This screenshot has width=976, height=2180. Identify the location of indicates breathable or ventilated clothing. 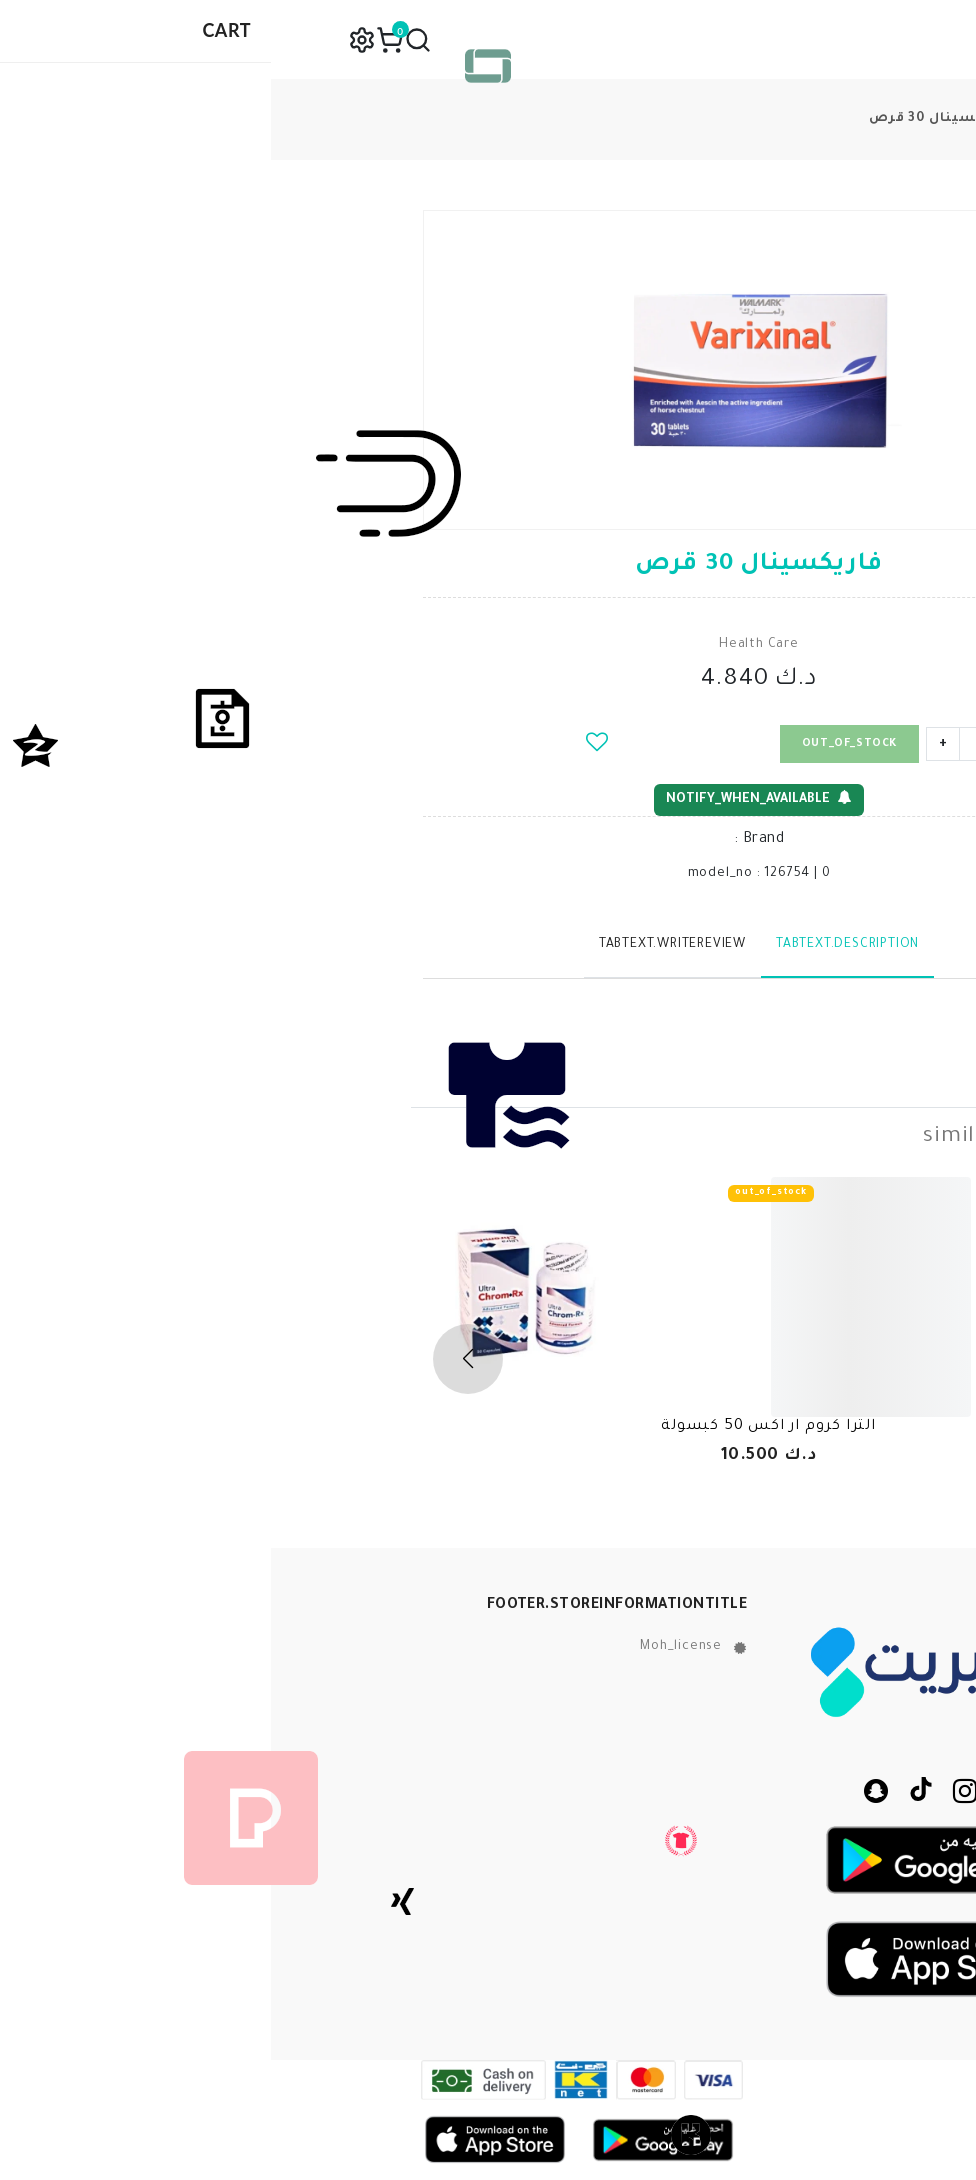
(507, 1095).